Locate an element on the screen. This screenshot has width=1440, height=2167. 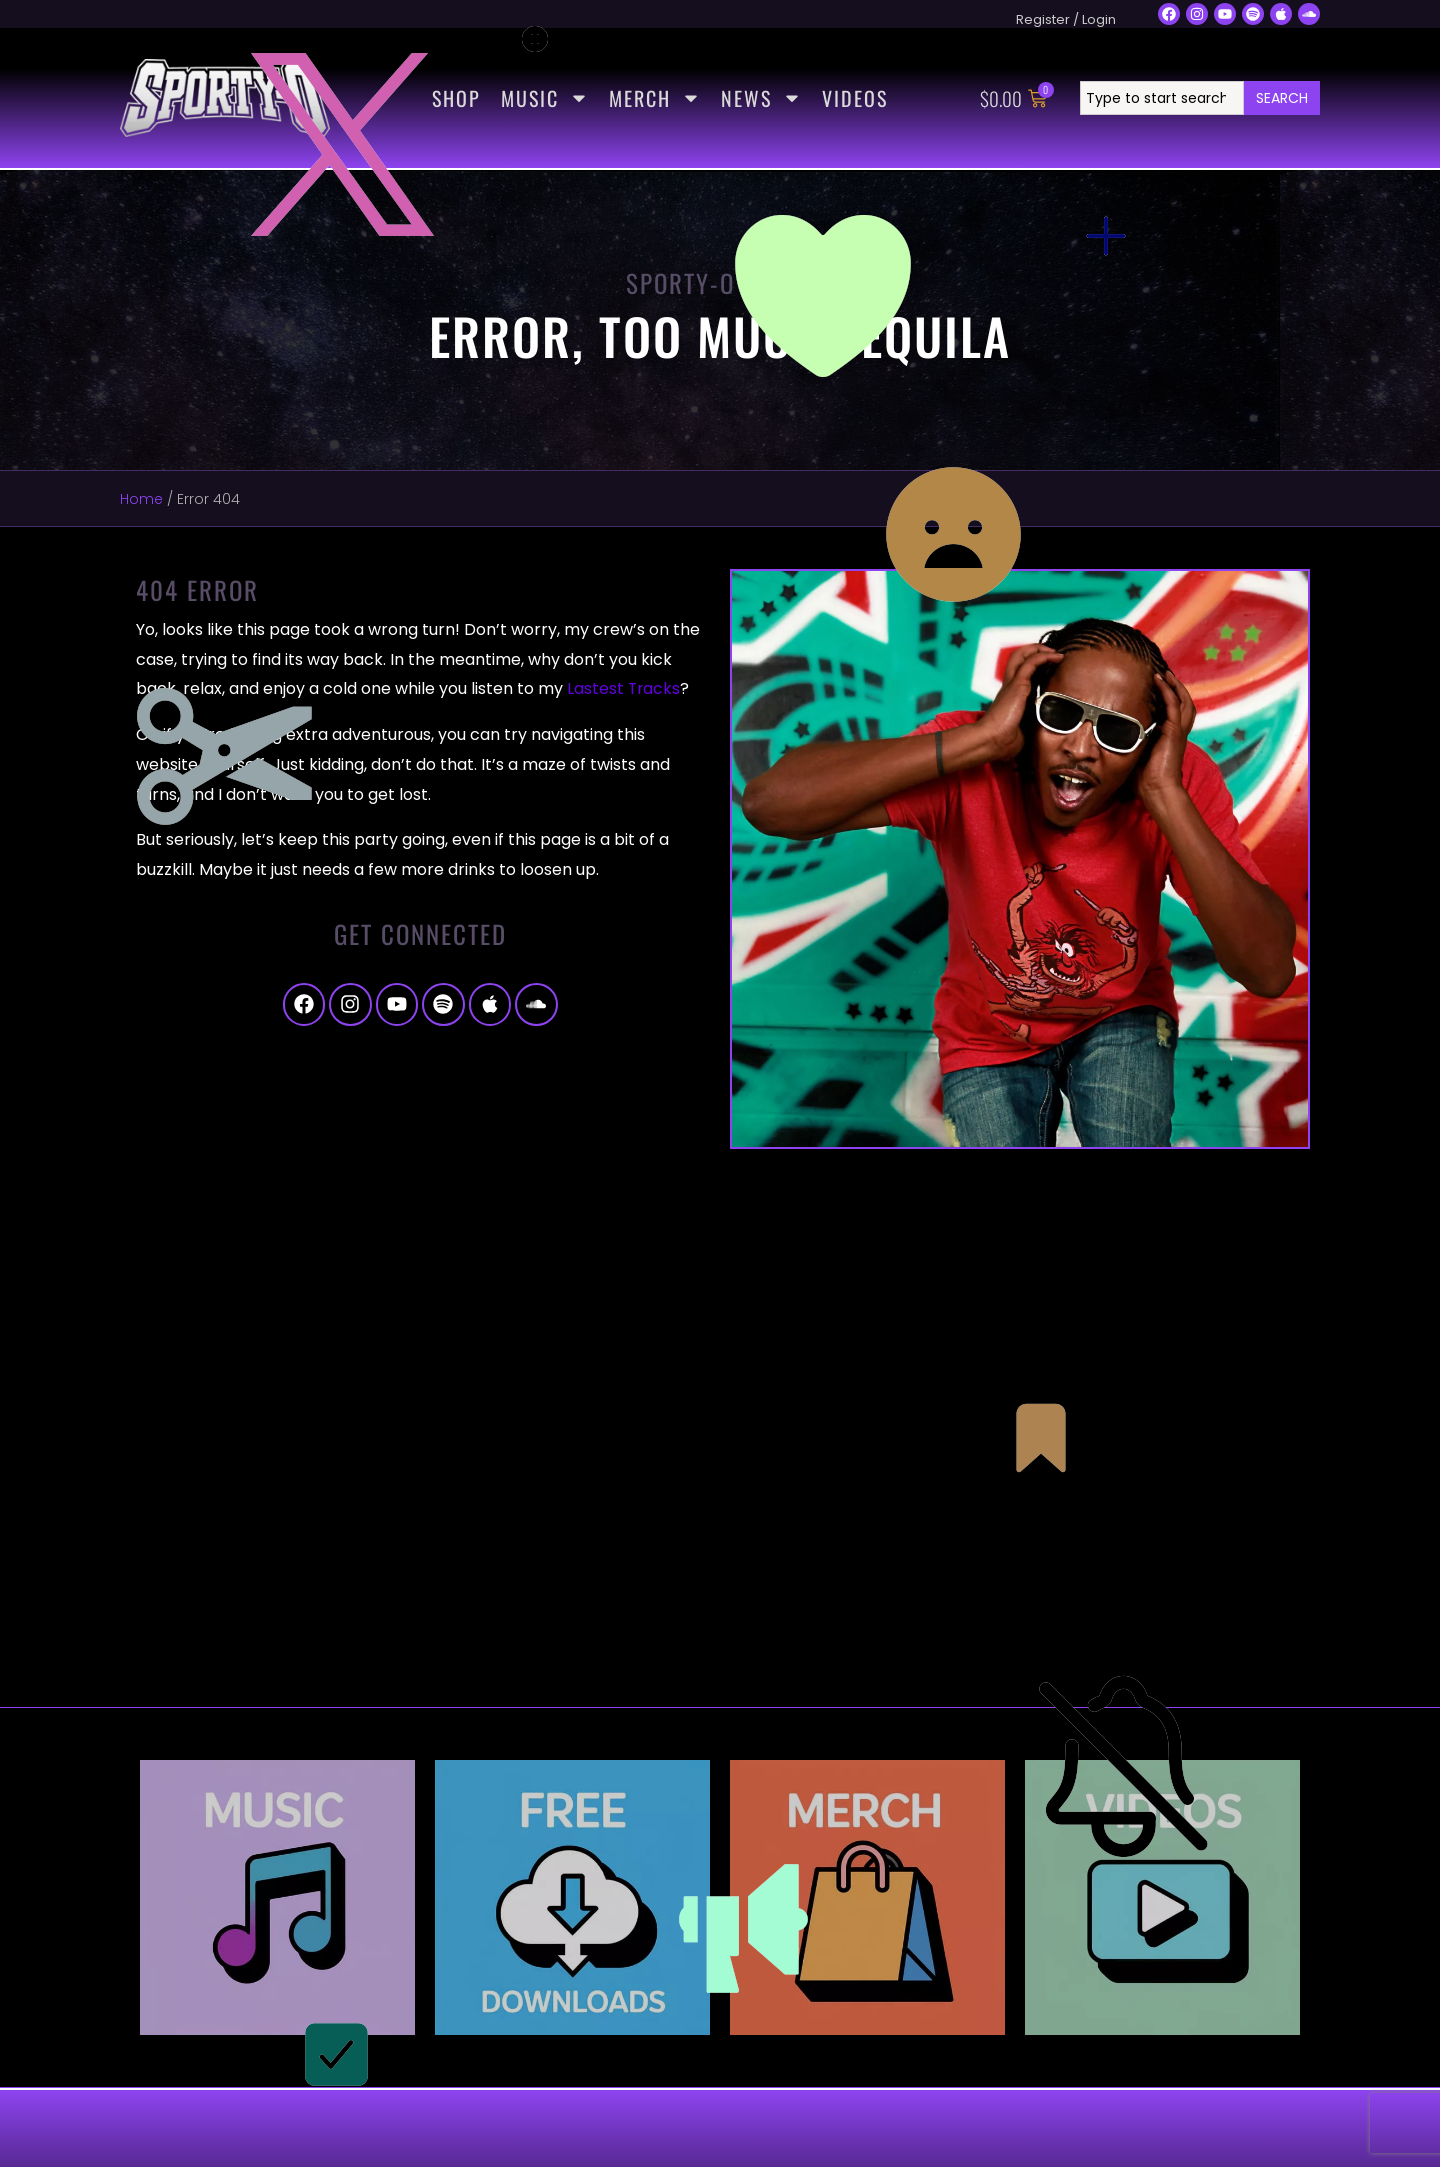
add a new item is located at coordinates (1106, 236).